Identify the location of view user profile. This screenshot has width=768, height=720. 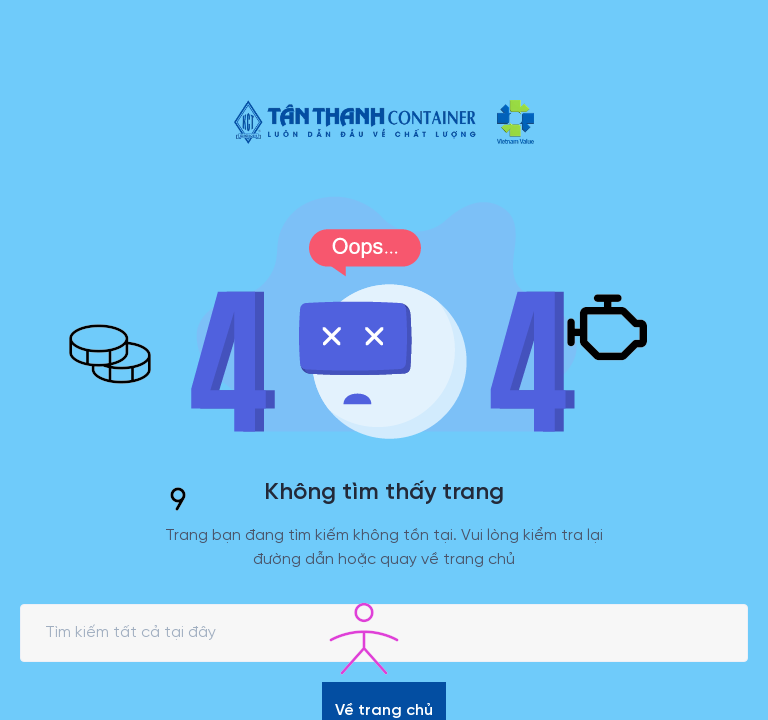
(364, 640).